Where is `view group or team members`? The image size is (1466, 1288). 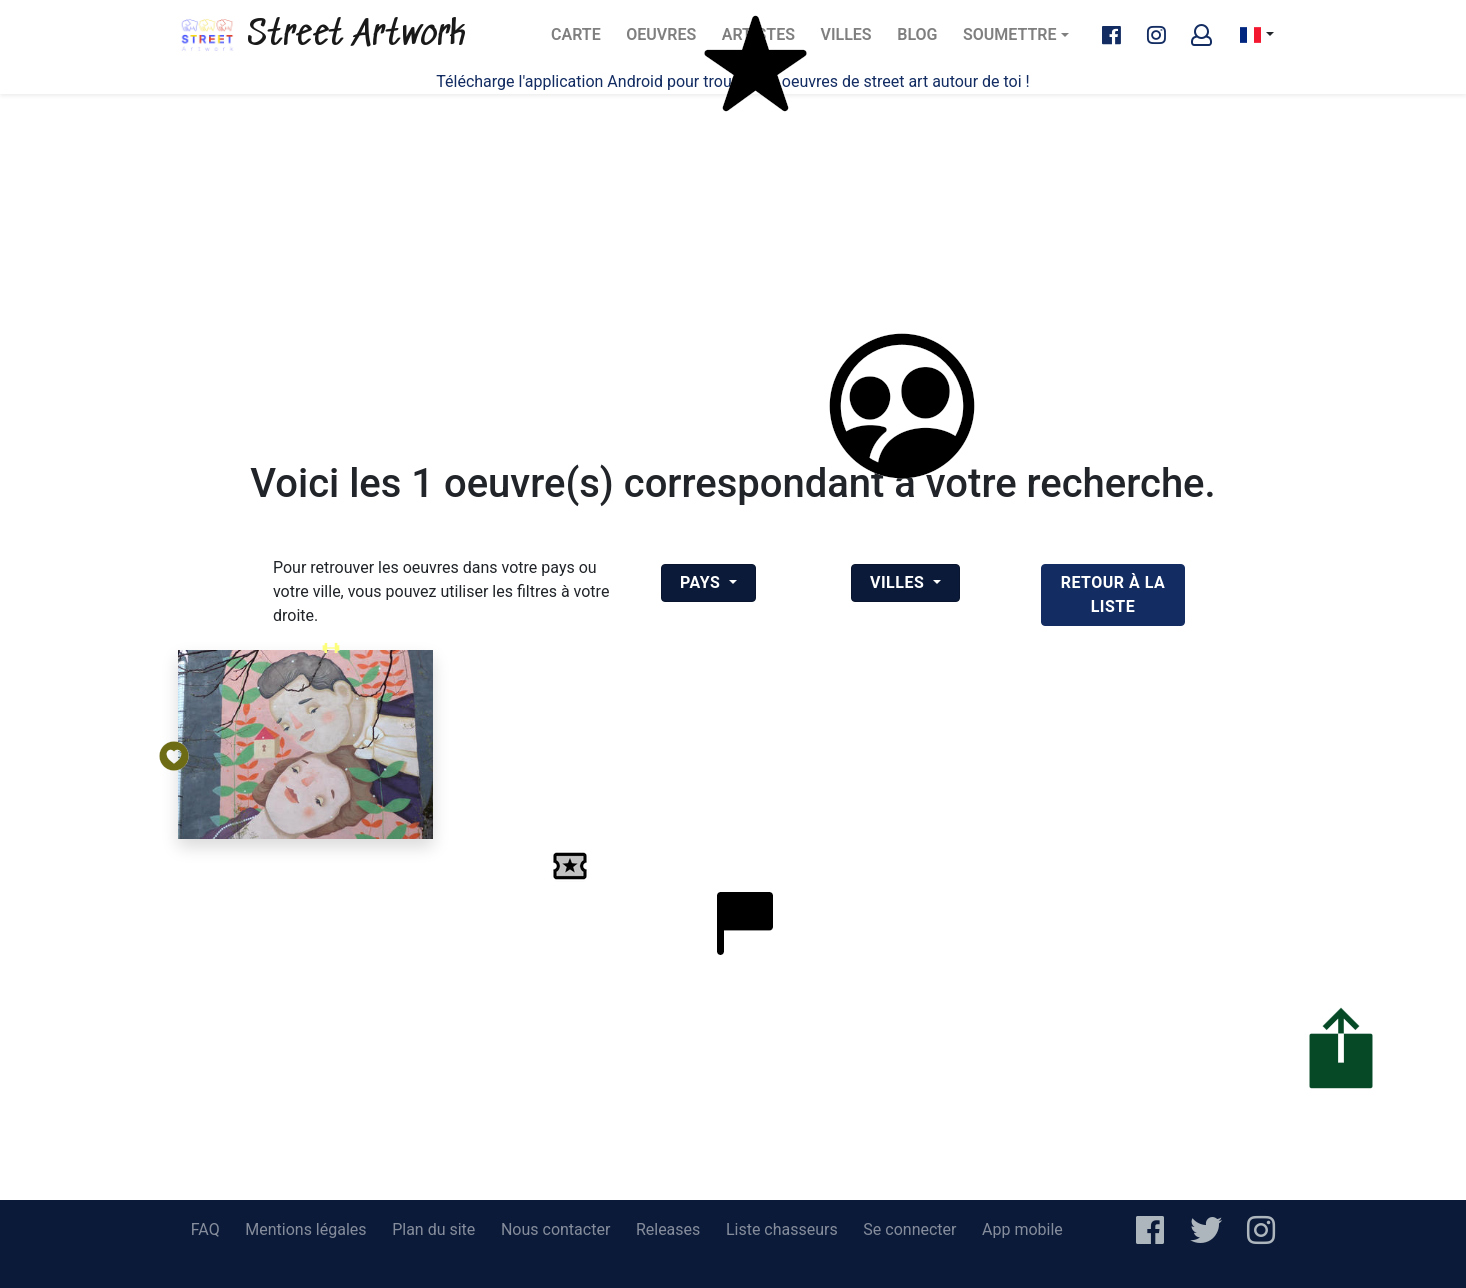 view group or team members is located at coordinates (902, 406).